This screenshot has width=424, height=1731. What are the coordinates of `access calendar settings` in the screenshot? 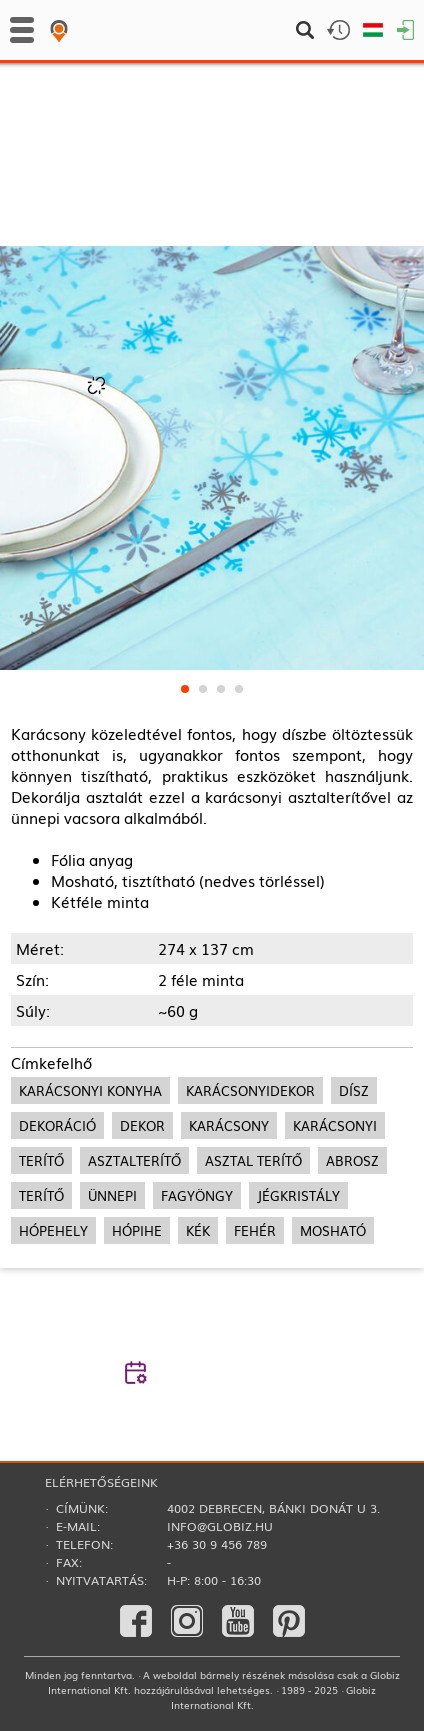 It's located at (135, 1372).